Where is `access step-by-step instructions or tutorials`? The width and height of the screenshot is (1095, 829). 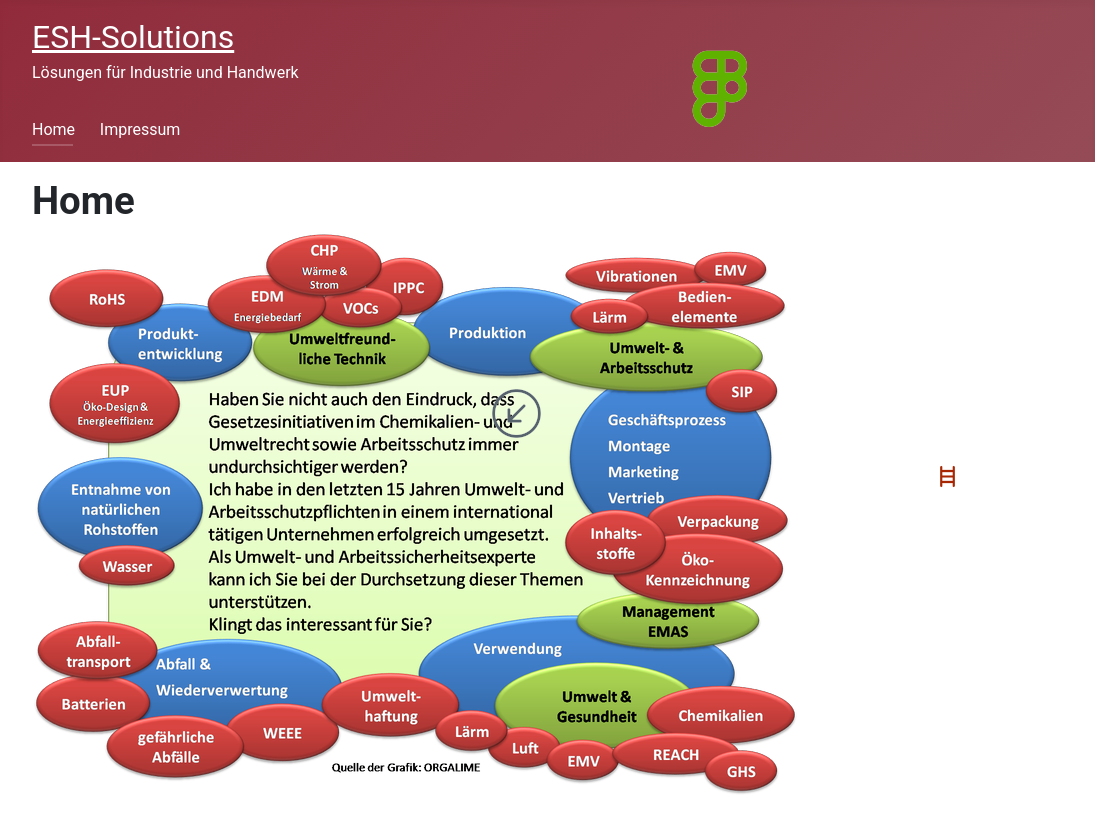 access step-by-step instructions or tutorials is located at coordinates (947, 476).